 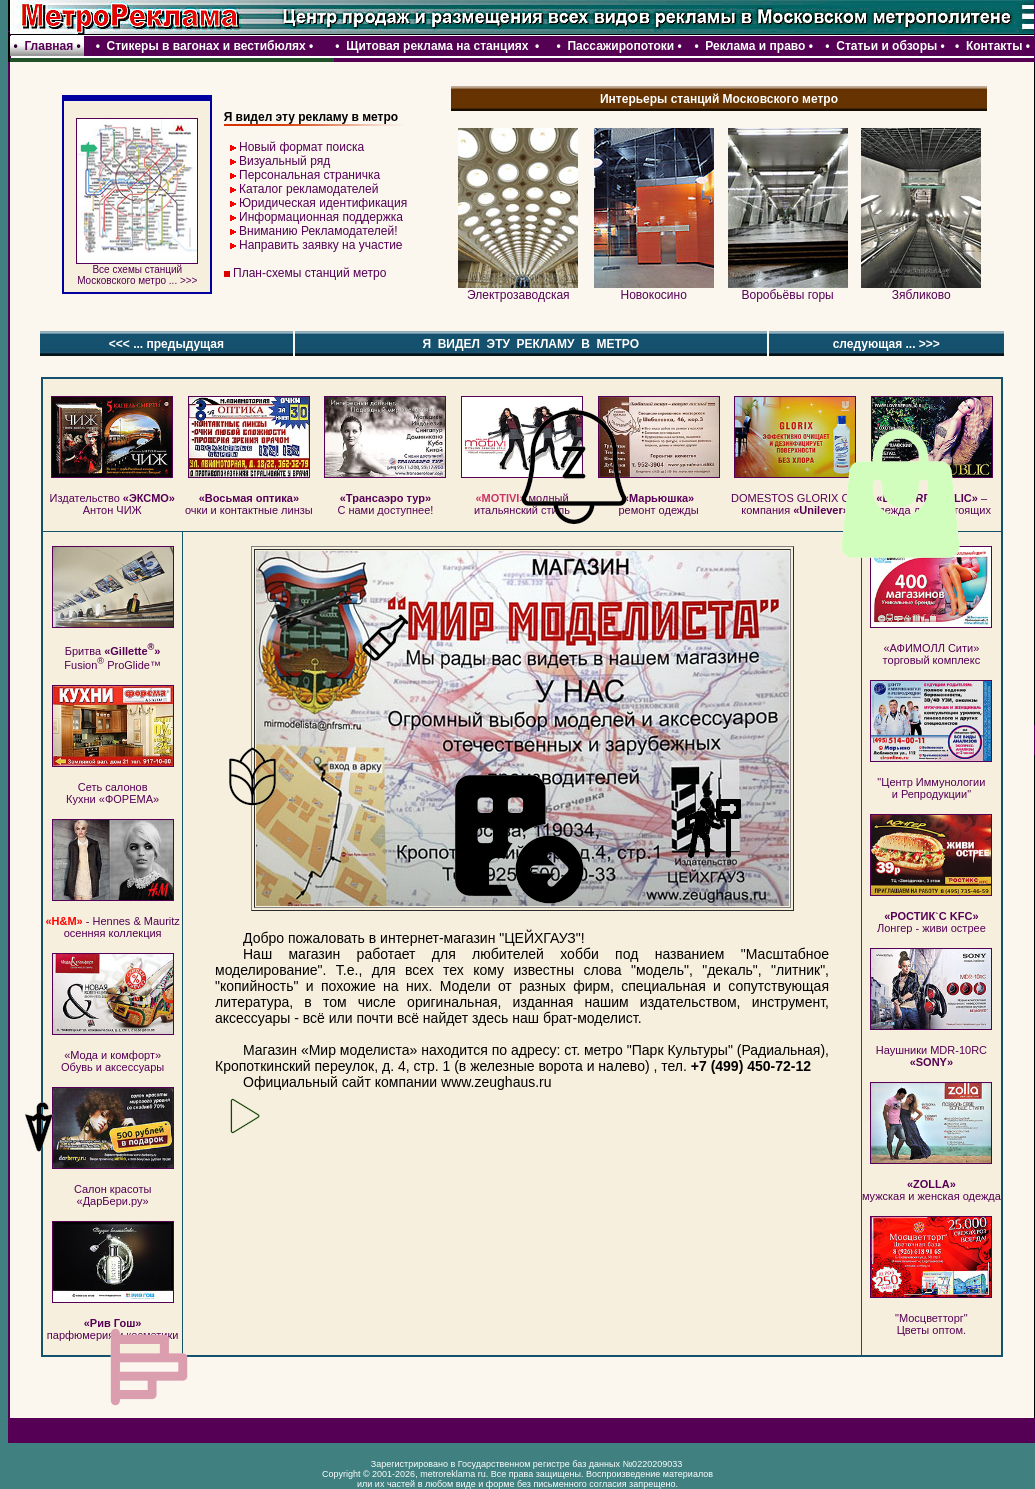 I want to click on follow directions or navigation signs, so click(x=713, y=827).